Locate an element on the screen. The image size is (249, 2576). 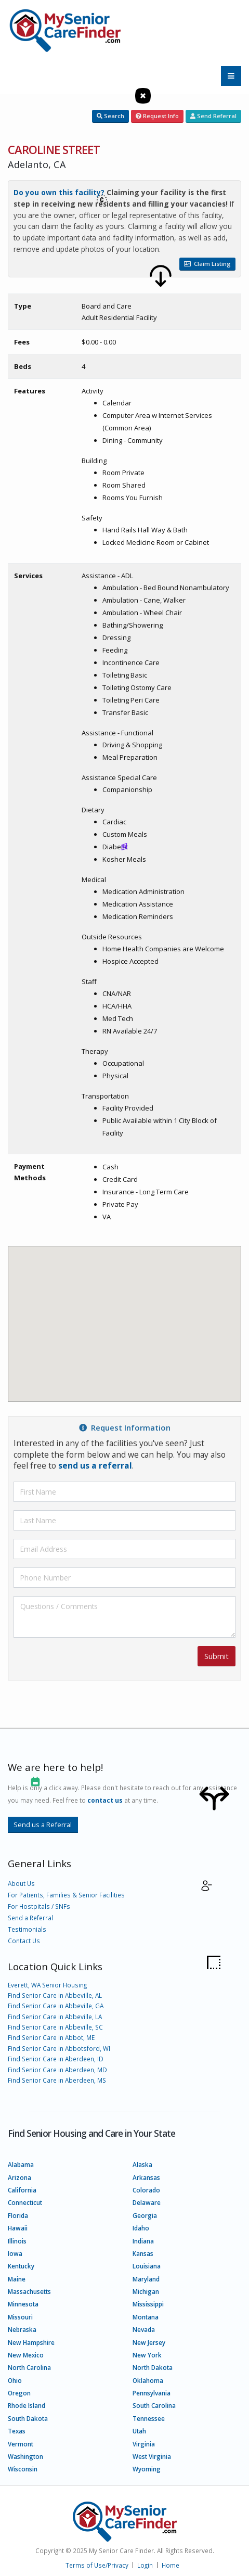
open sublime text editor is located at coordinates (124, 847).